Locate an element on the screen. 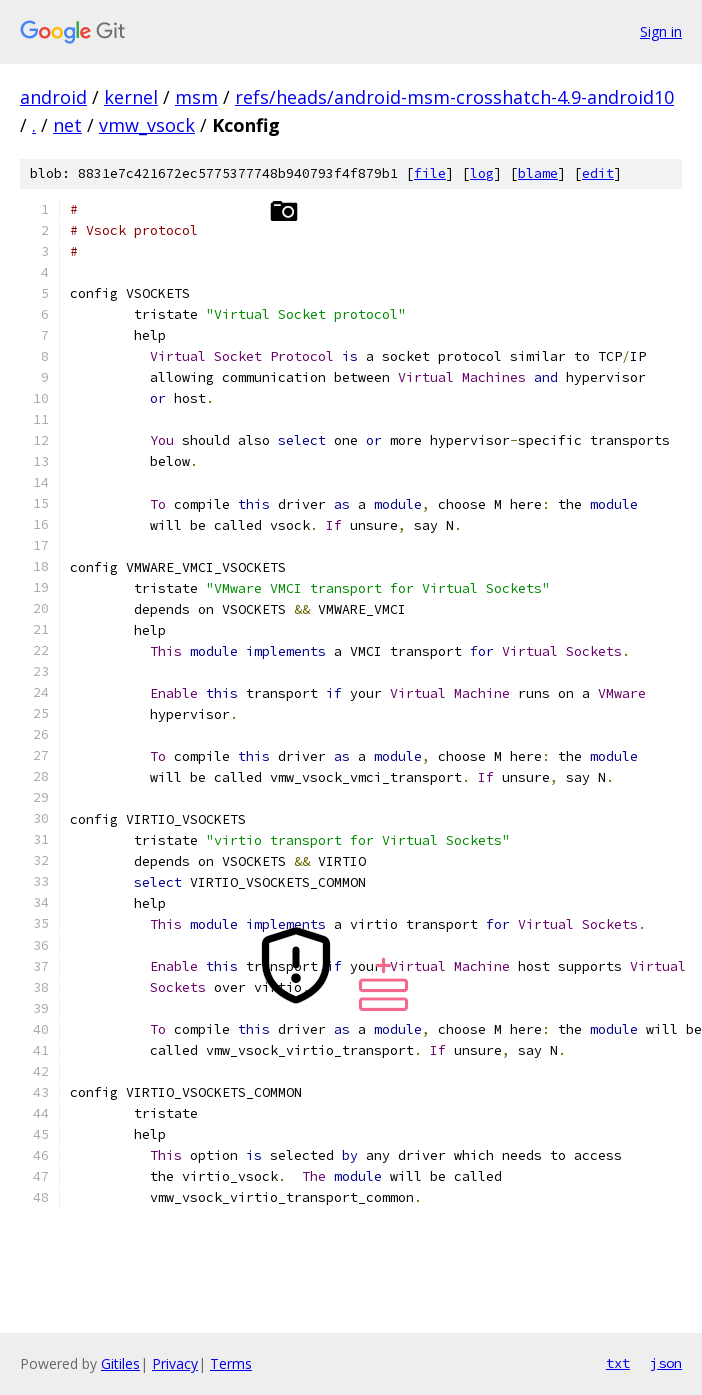 This screenshot has width=702, height=1395. add a new row above is located at coordinates (383, 988).